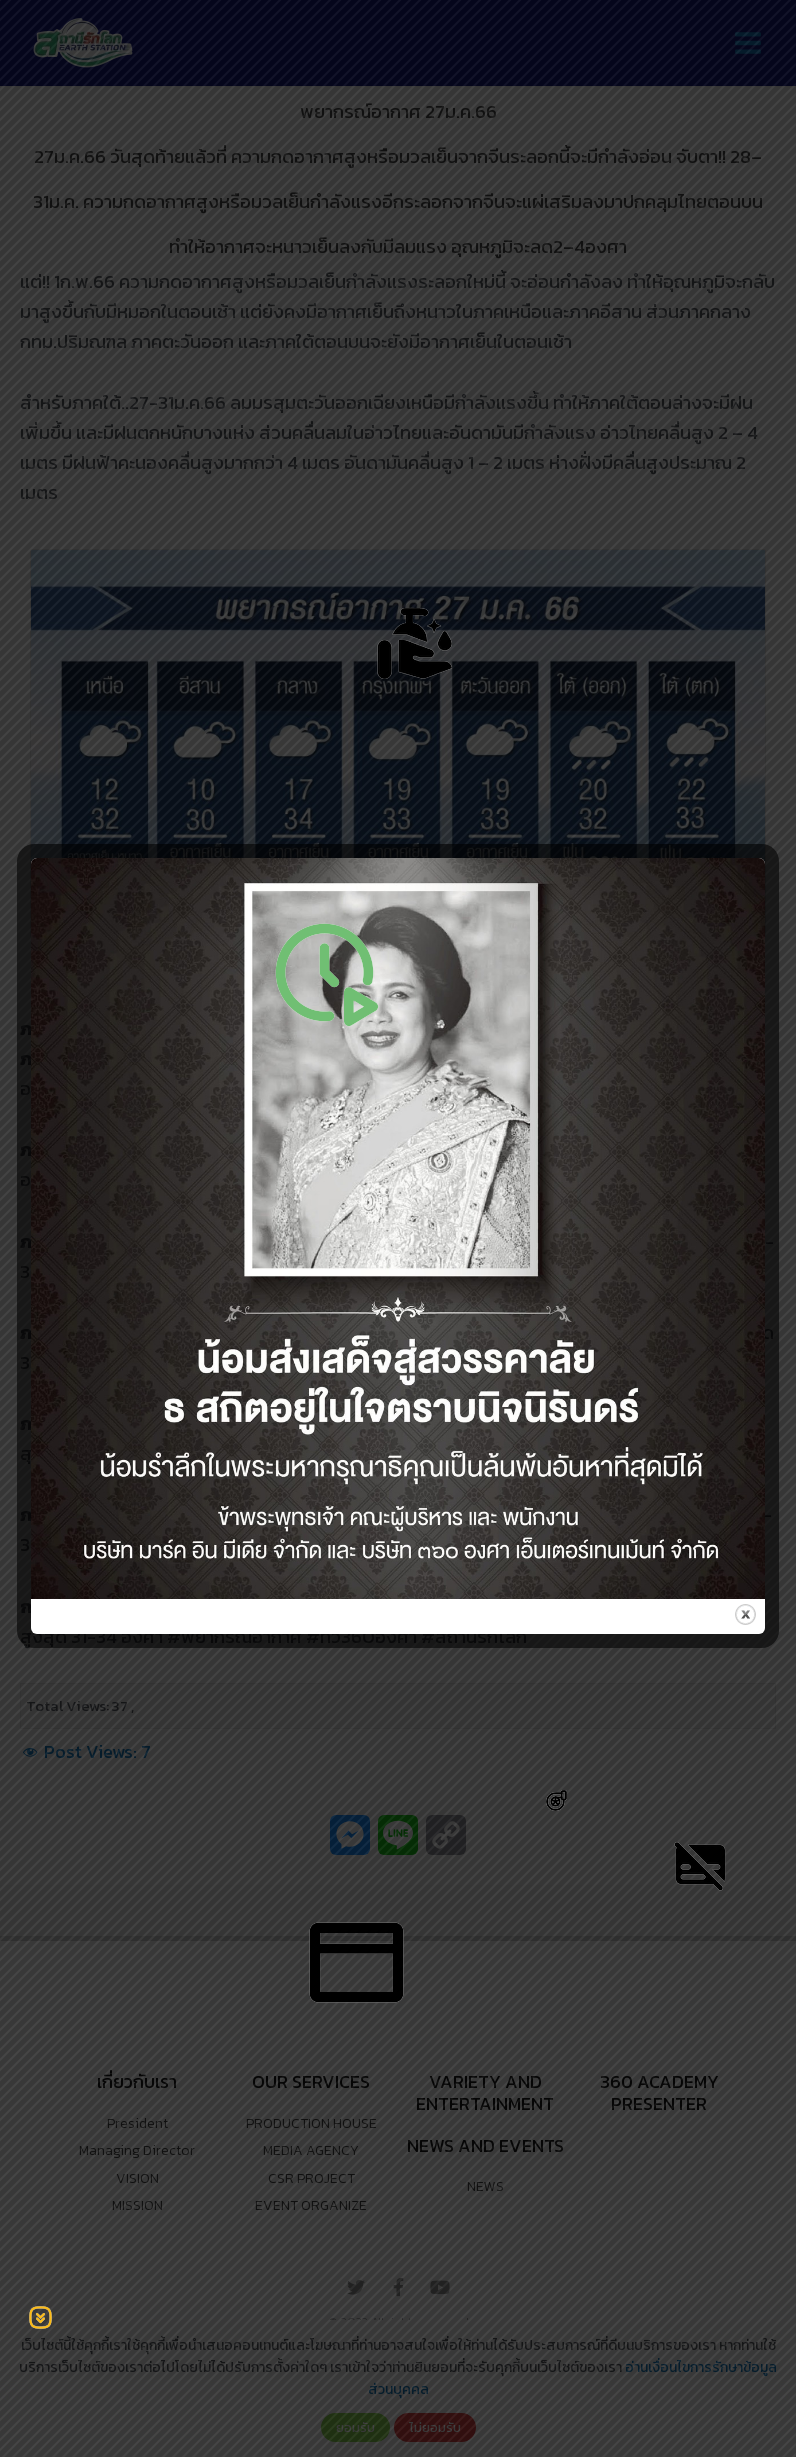 The image size is (796, 2457). I want to click on turn off subtitles or closed captions, so click(700, 1864).